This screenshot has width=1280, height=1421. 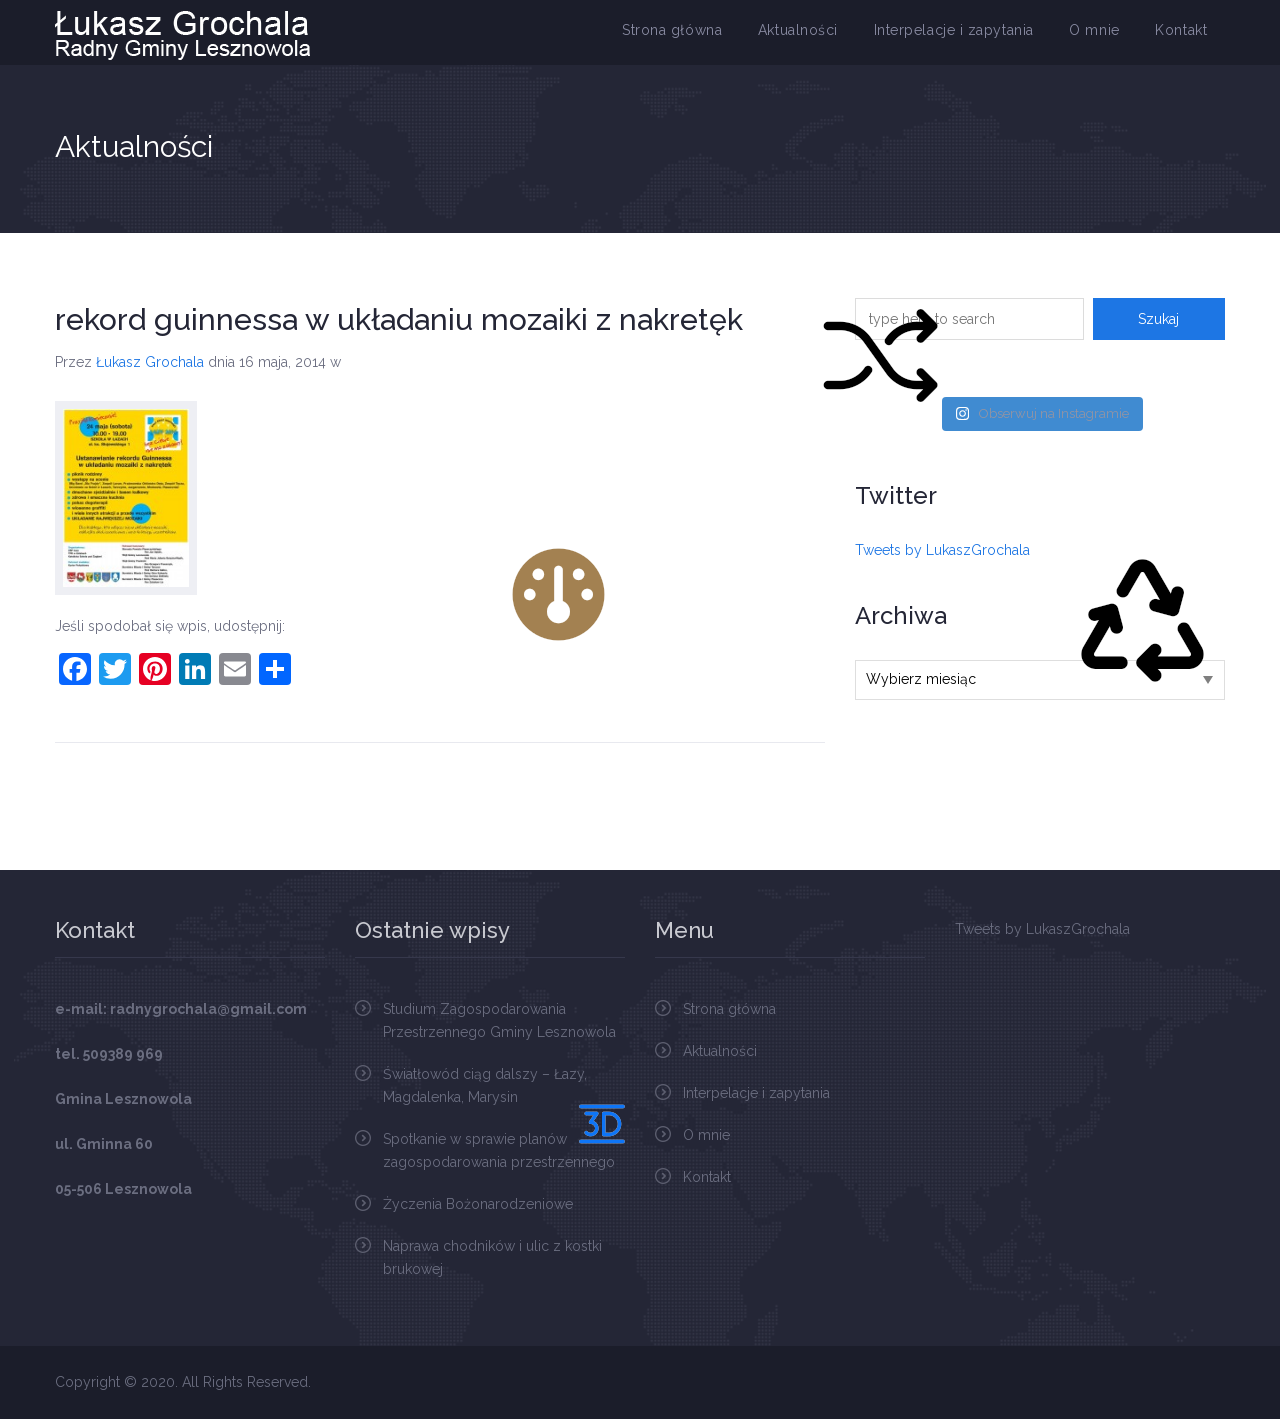 I want to click on view current performance or speed level, so click(x=558, y=594).